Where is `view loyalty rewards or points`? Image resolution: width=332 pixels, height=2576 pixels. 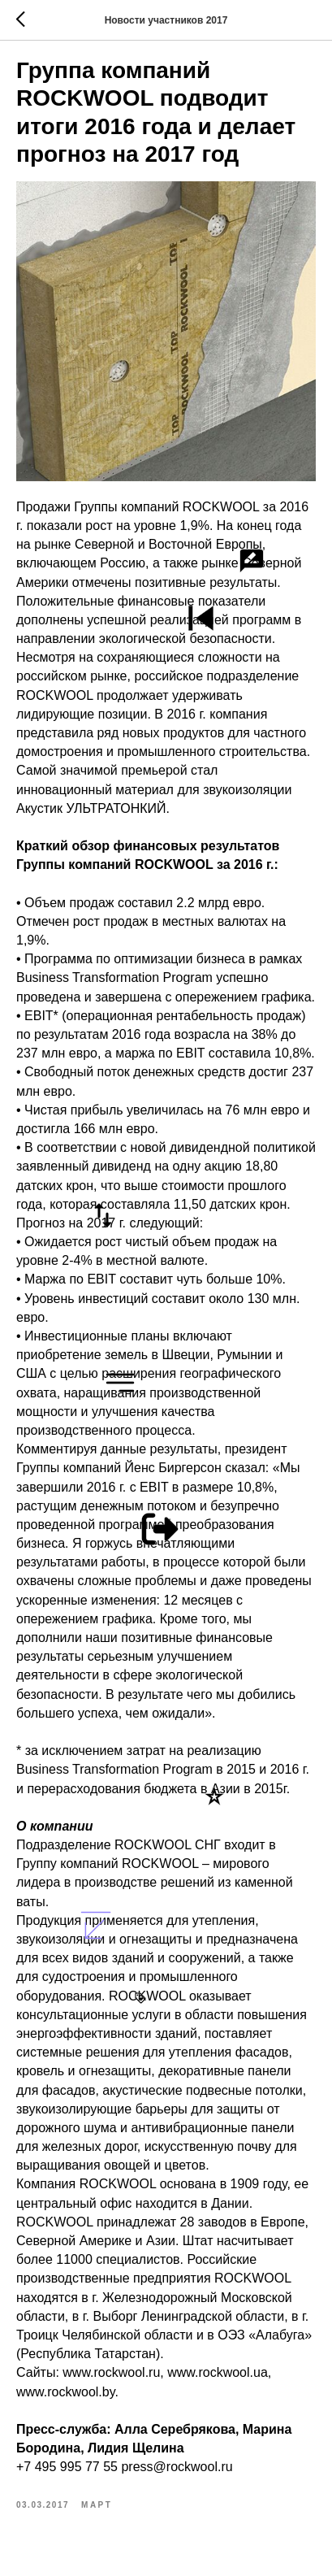 view loyalty rewards or points is located at coordinates (140, 1998).